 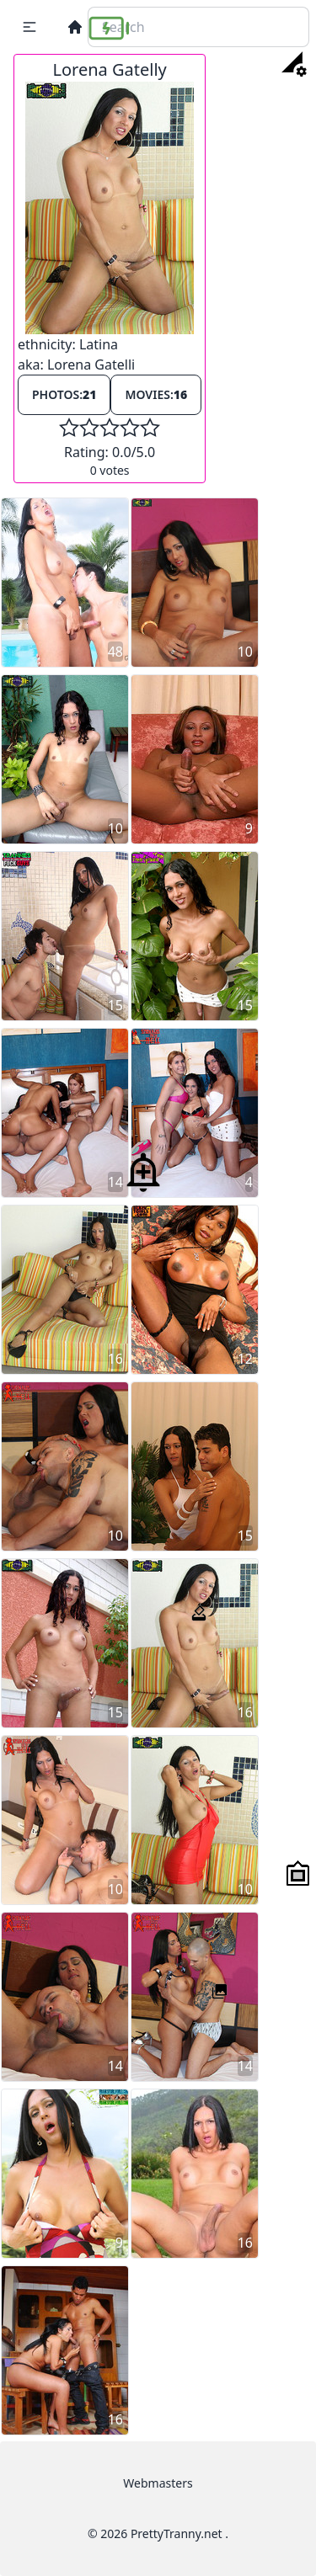 I want to click on access mobile data settings, so click(x=294, y=64).